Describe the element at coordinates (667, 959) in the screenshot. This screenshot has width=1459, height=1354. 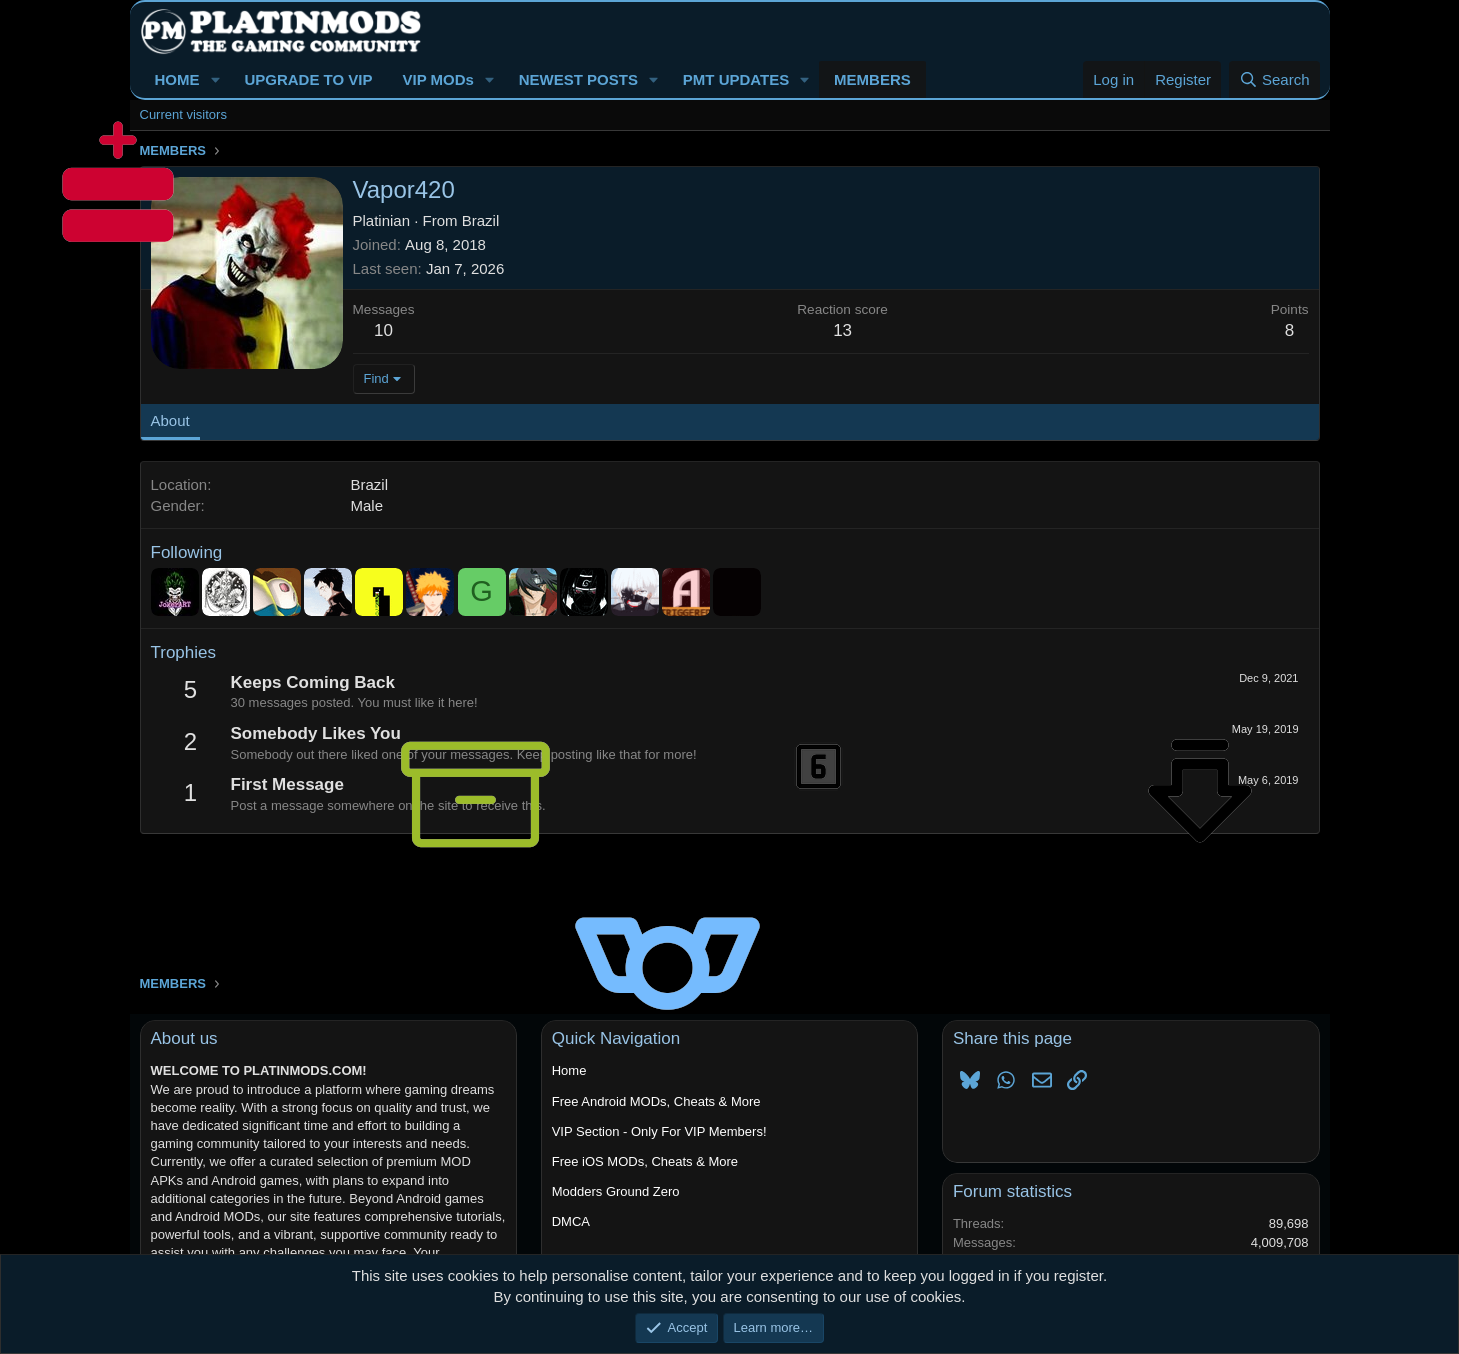
I see `view achievements or honors` at that location.